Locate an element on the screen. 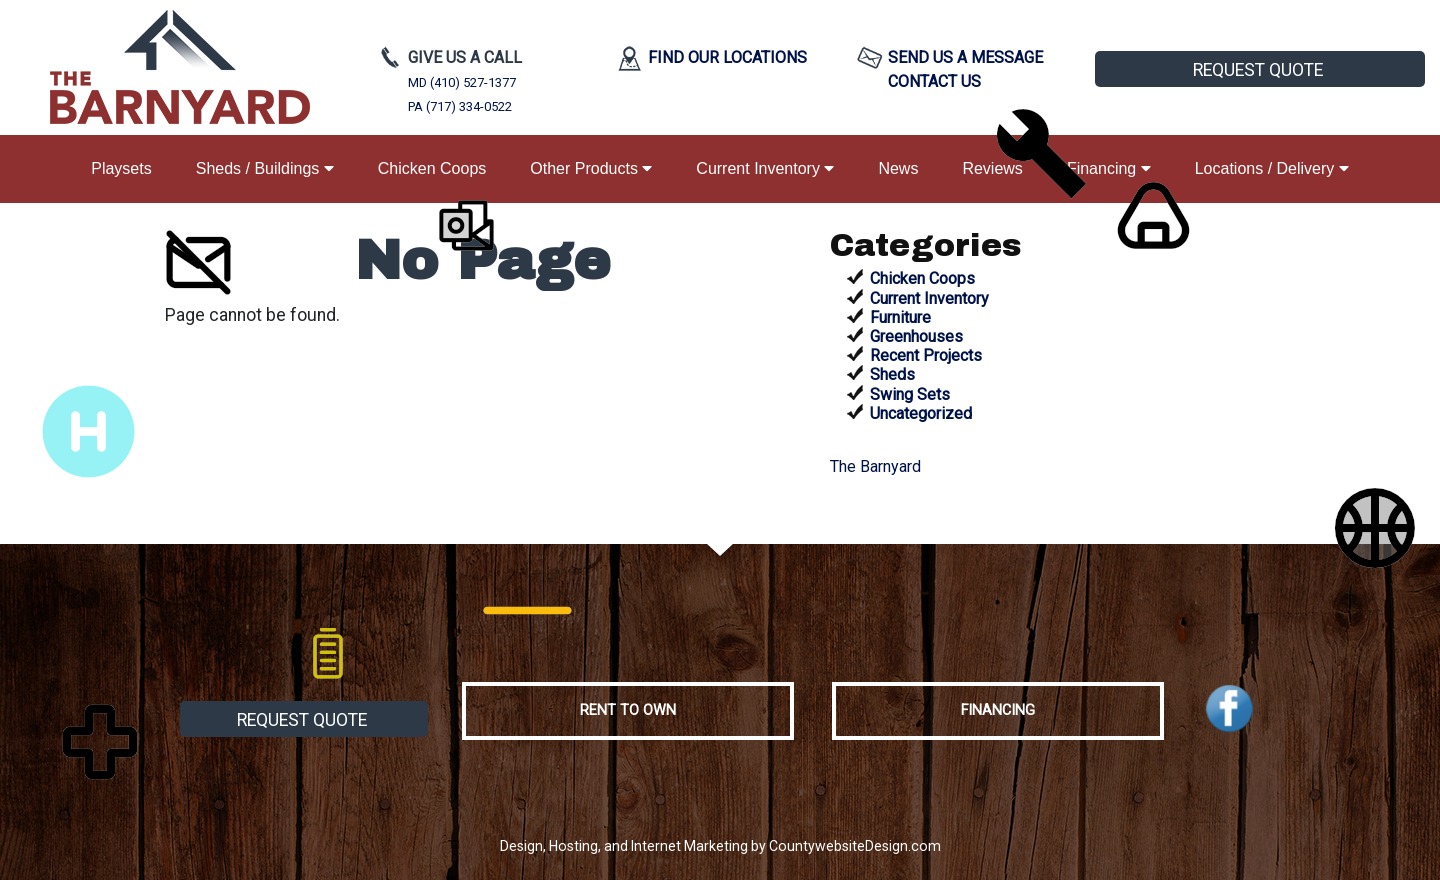 The image size is (1440, 880). indicates a hospital or medical facility nearby is located at coordinates (88, 431).